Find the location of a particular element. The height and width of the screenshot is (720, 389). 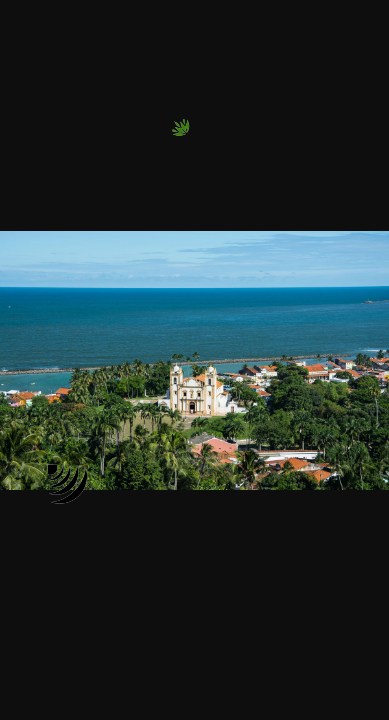

indicates a collision or crash event is located at coordinates (181, 128).